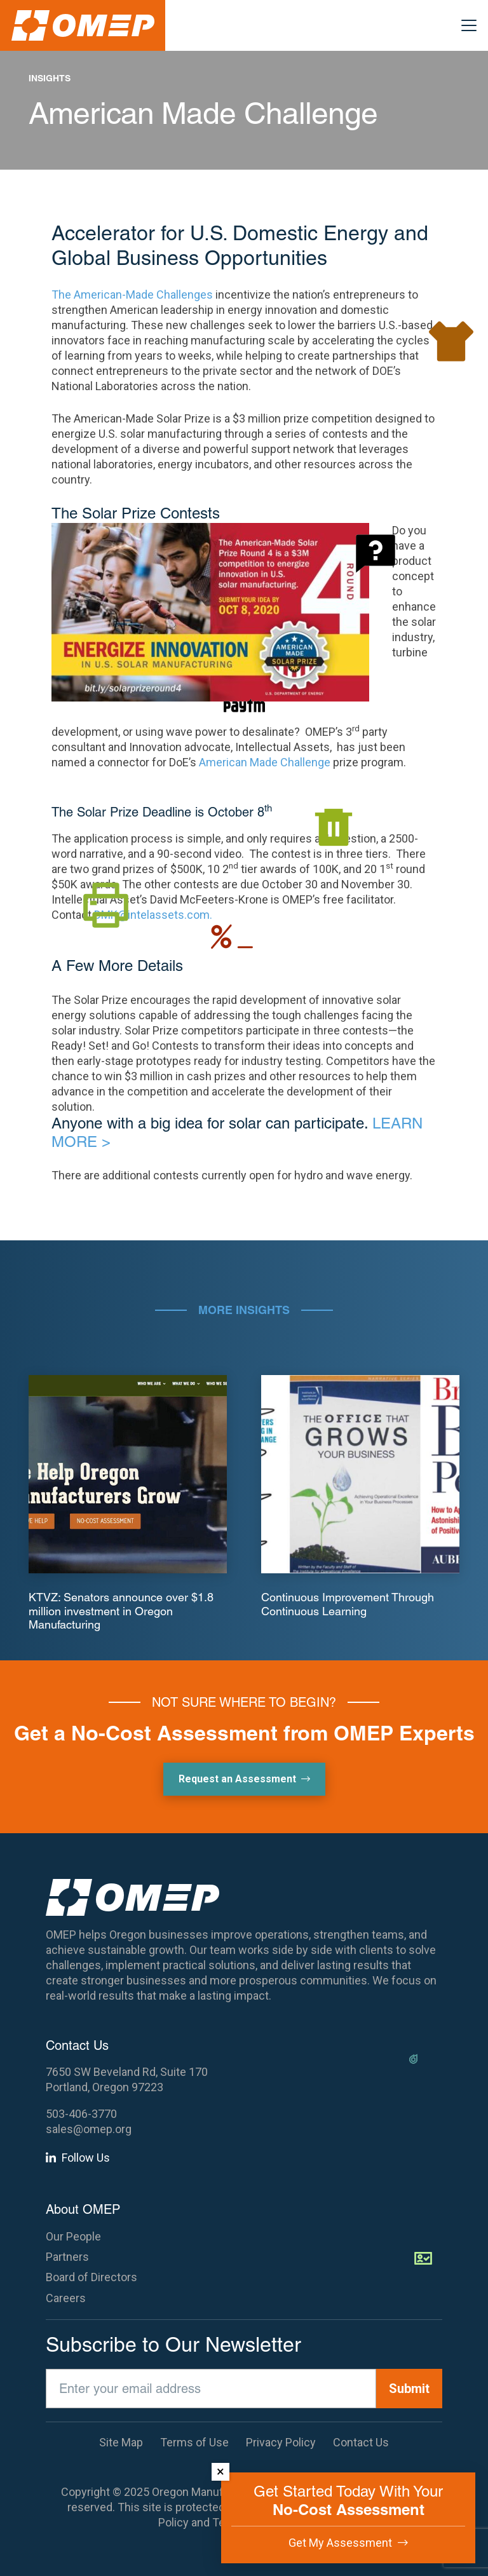 Image resolution: width=488 pixels, height=2576 pixels. What do you see at coordinates (376, 552) in the screenshot?
I see `access FAQ or help section` at bounding box center [376, 552].